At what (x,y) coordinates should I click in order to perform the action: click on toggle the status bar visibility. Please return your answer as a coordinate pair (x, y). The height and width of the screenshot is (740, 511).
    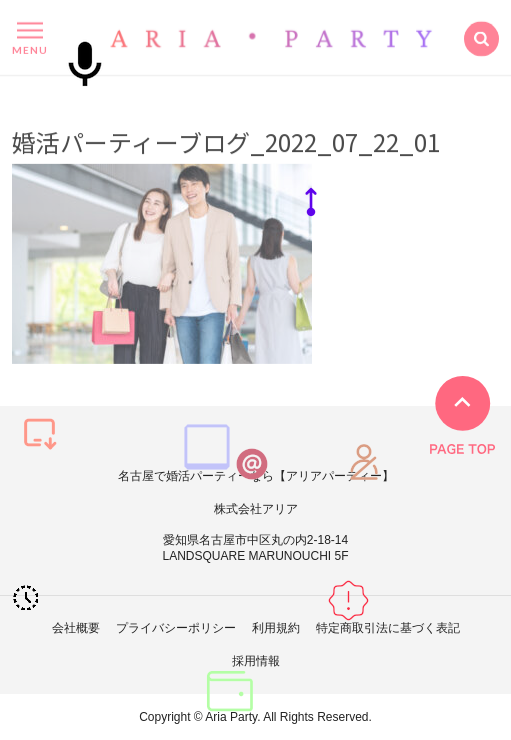
    Looking at the image, I should click on (207, 447).